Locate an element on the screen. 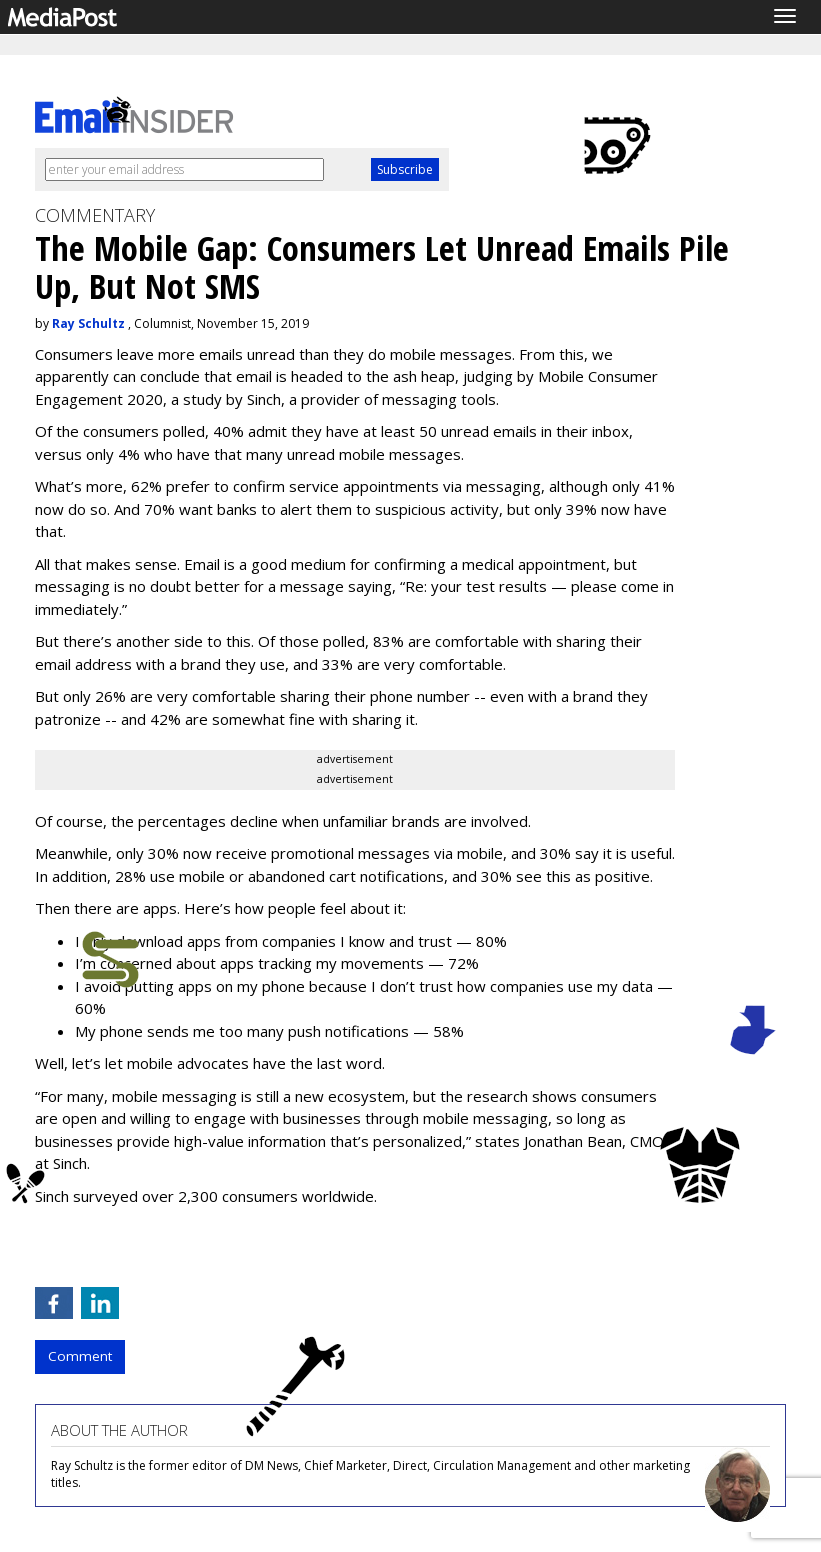 The height and width of the screenshot is (1552, 821). indicates rabbit or bunny-related content is located at coordinates (118, 110).